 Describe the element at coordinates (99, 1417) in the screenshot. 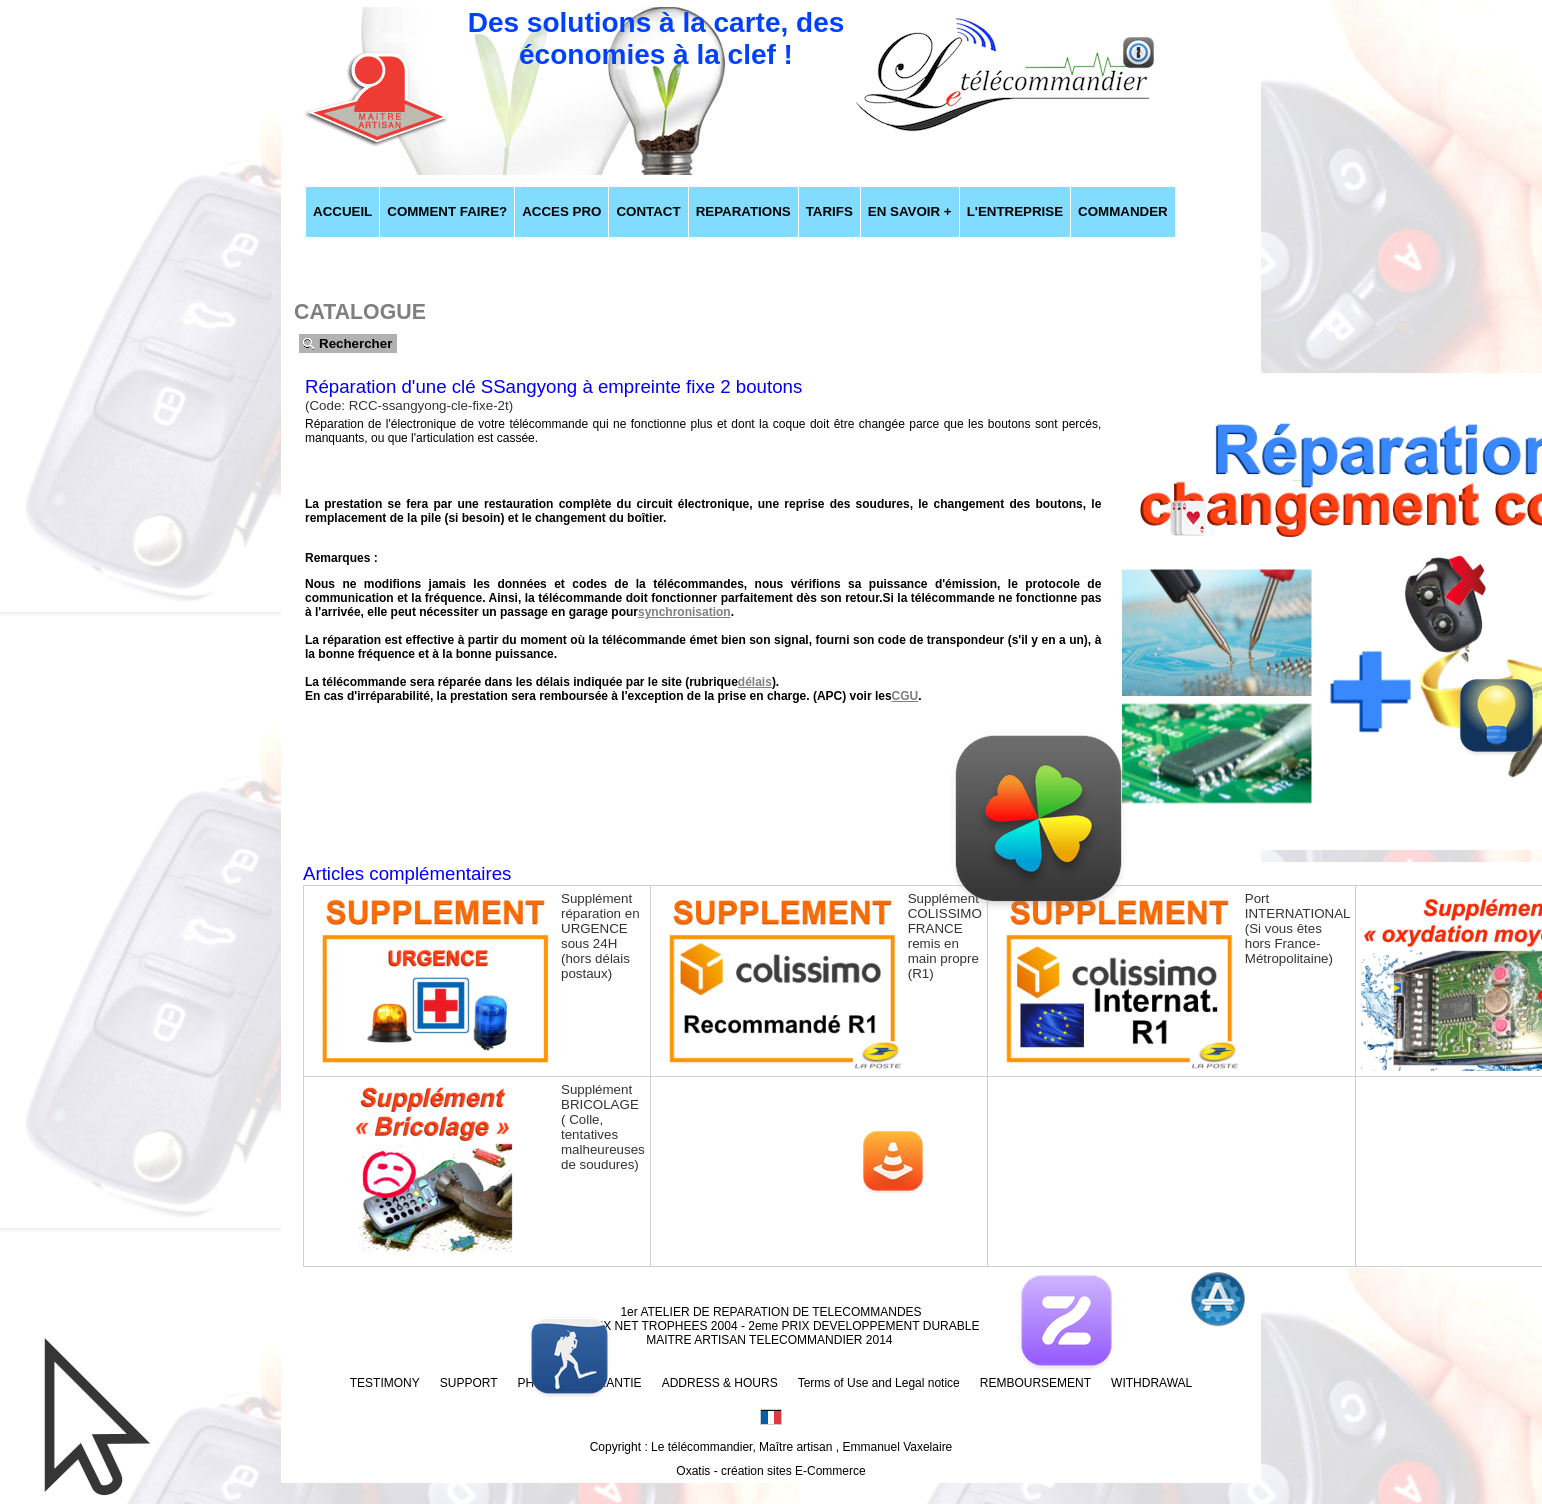

I see `cursor or pointer indicator` at that location.